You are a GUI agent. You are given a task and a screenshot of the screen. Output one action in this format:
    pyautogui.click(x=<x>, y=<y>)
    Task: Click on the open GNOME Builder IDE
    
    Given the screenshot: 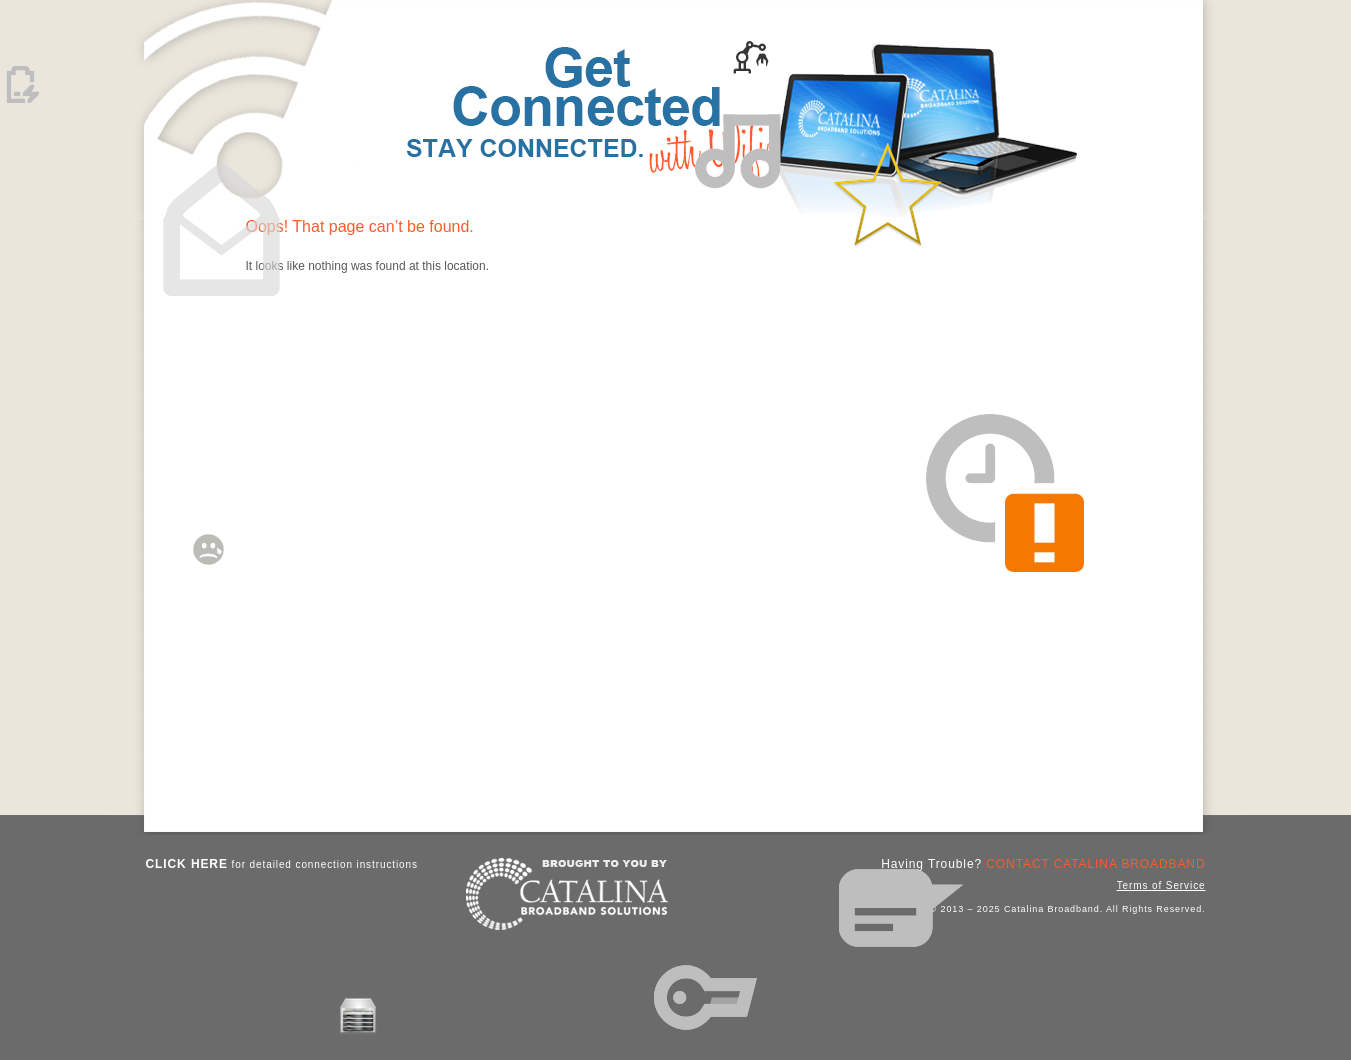 What is the action you would take?
    pyautogui.click(x=751, y=56)
    